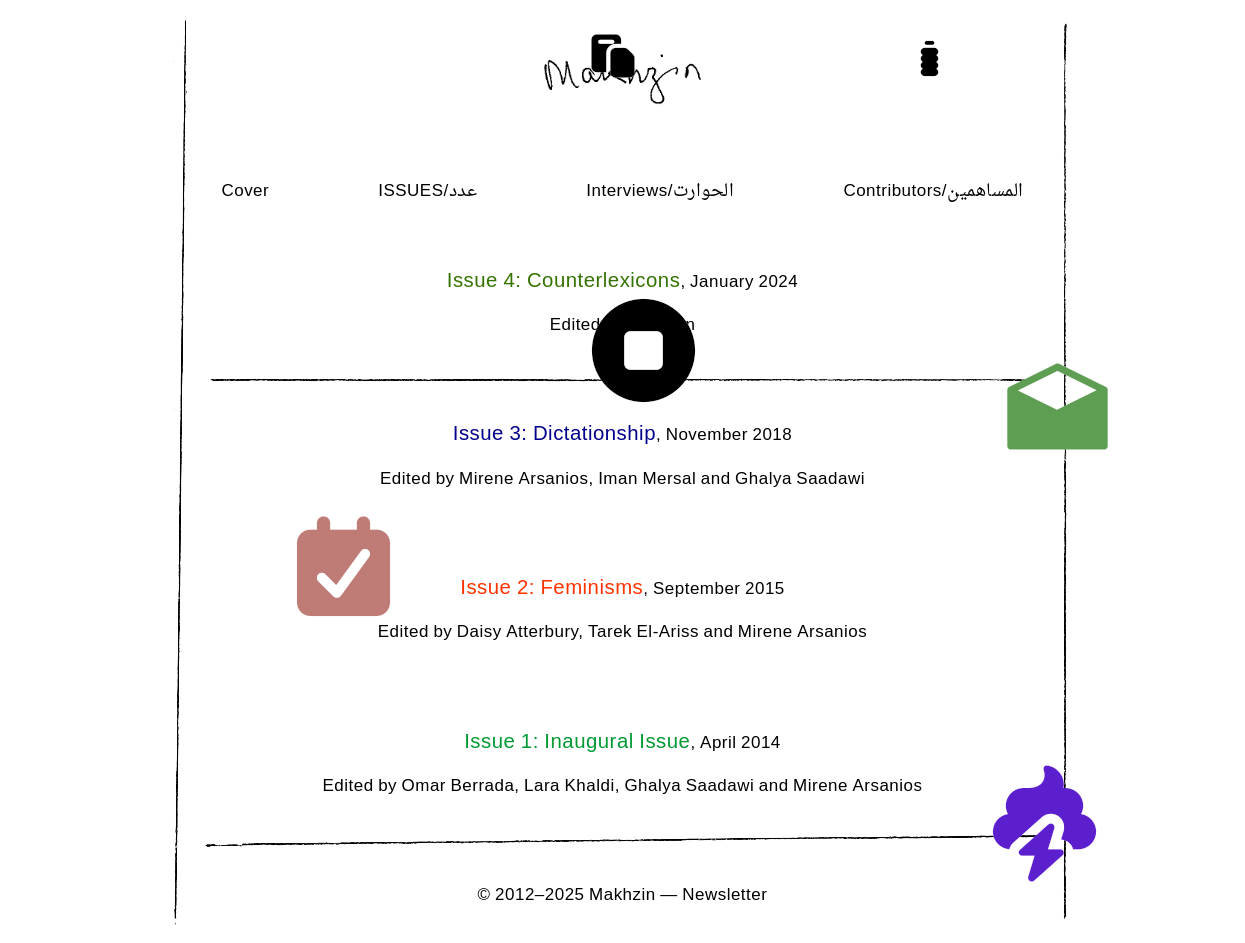 The width and height of the screenshot is (1245, 943). Describe the element at coordinates (343, 569) in the screenshot. I see `confirm or schedule an appointment` at that location.